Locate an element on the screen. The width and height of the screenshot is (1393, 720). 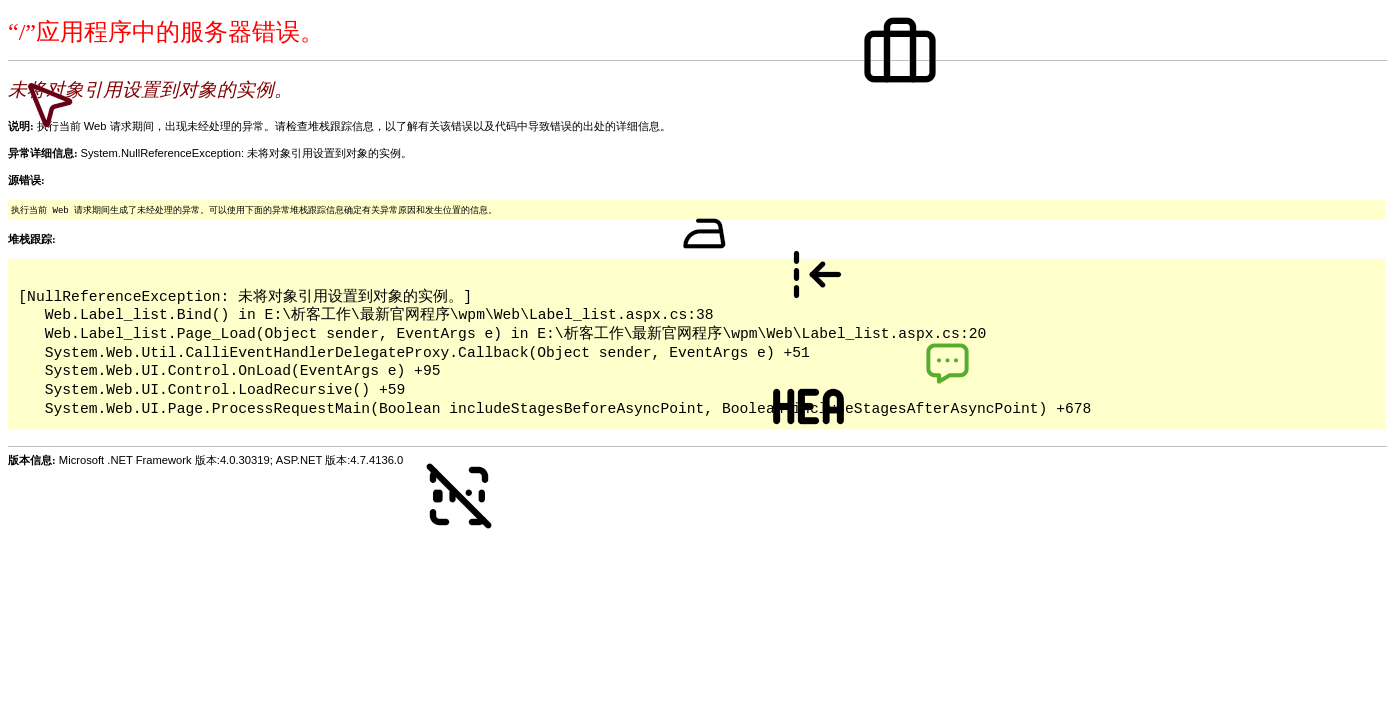
barcode scanning is disabled is located at coordinates (459, 496).